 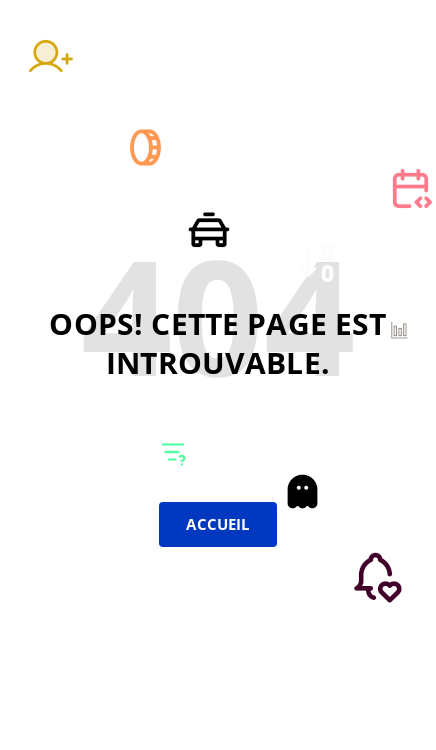 I want to click on filter settings need attention or review, so click(x=173, y=452).